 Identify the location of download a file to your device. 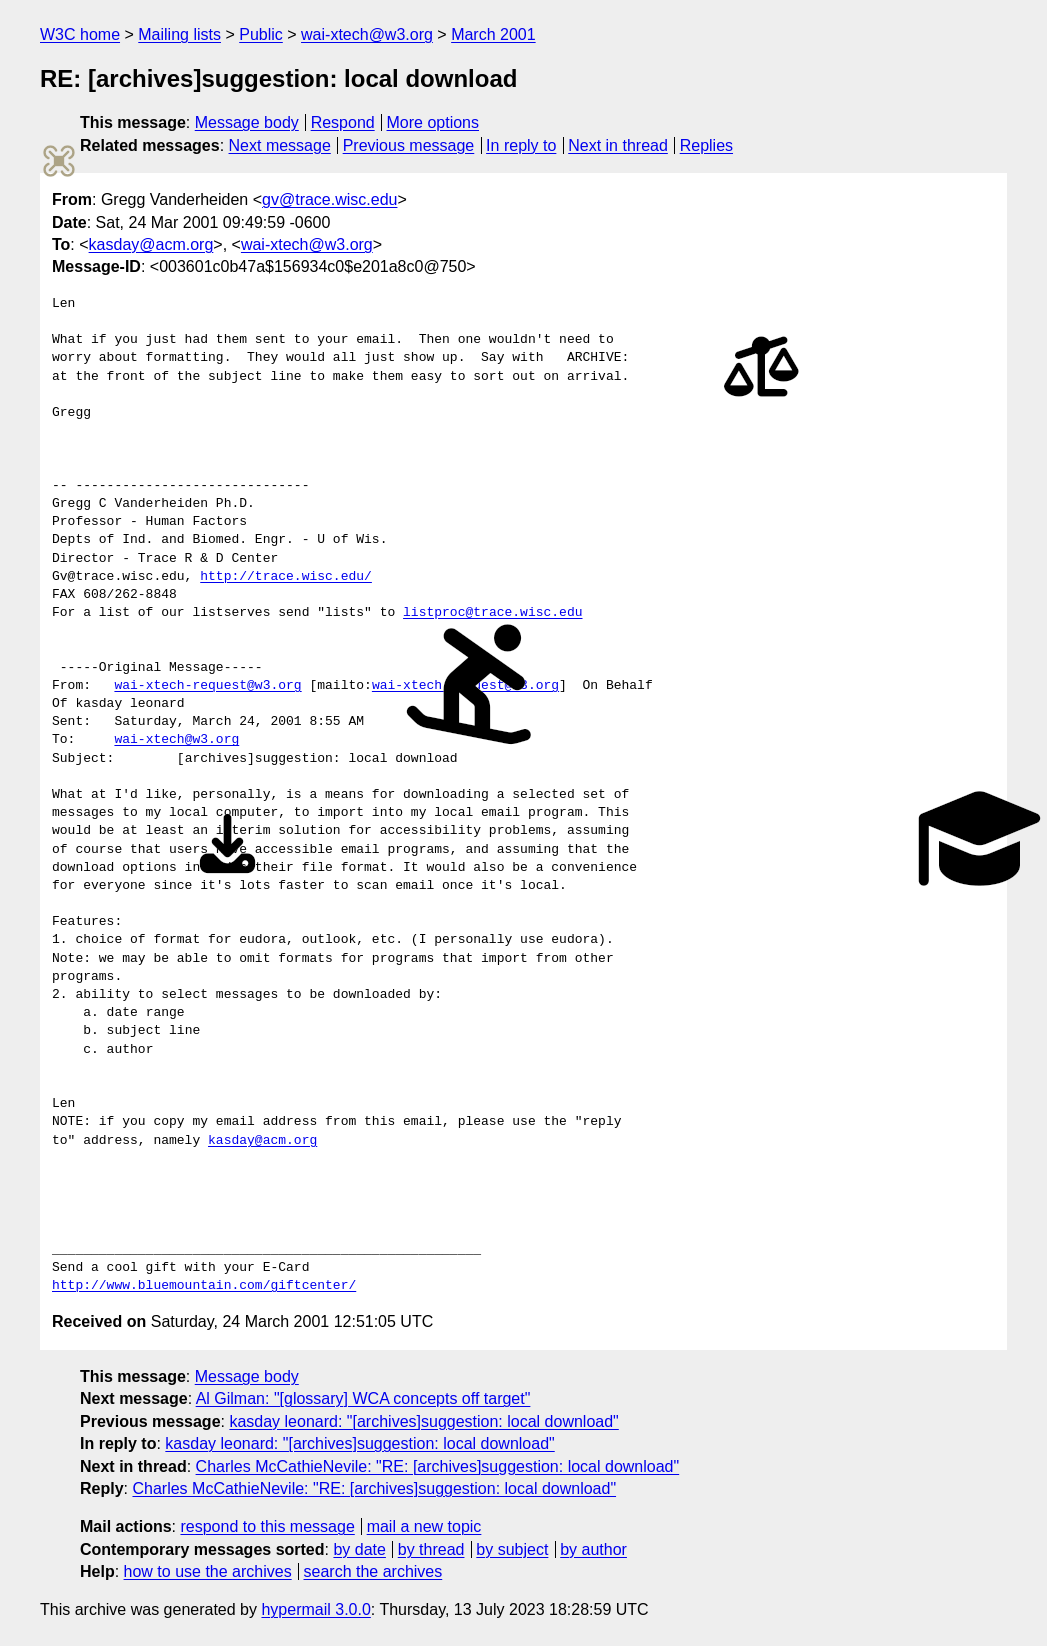
(227, 845).